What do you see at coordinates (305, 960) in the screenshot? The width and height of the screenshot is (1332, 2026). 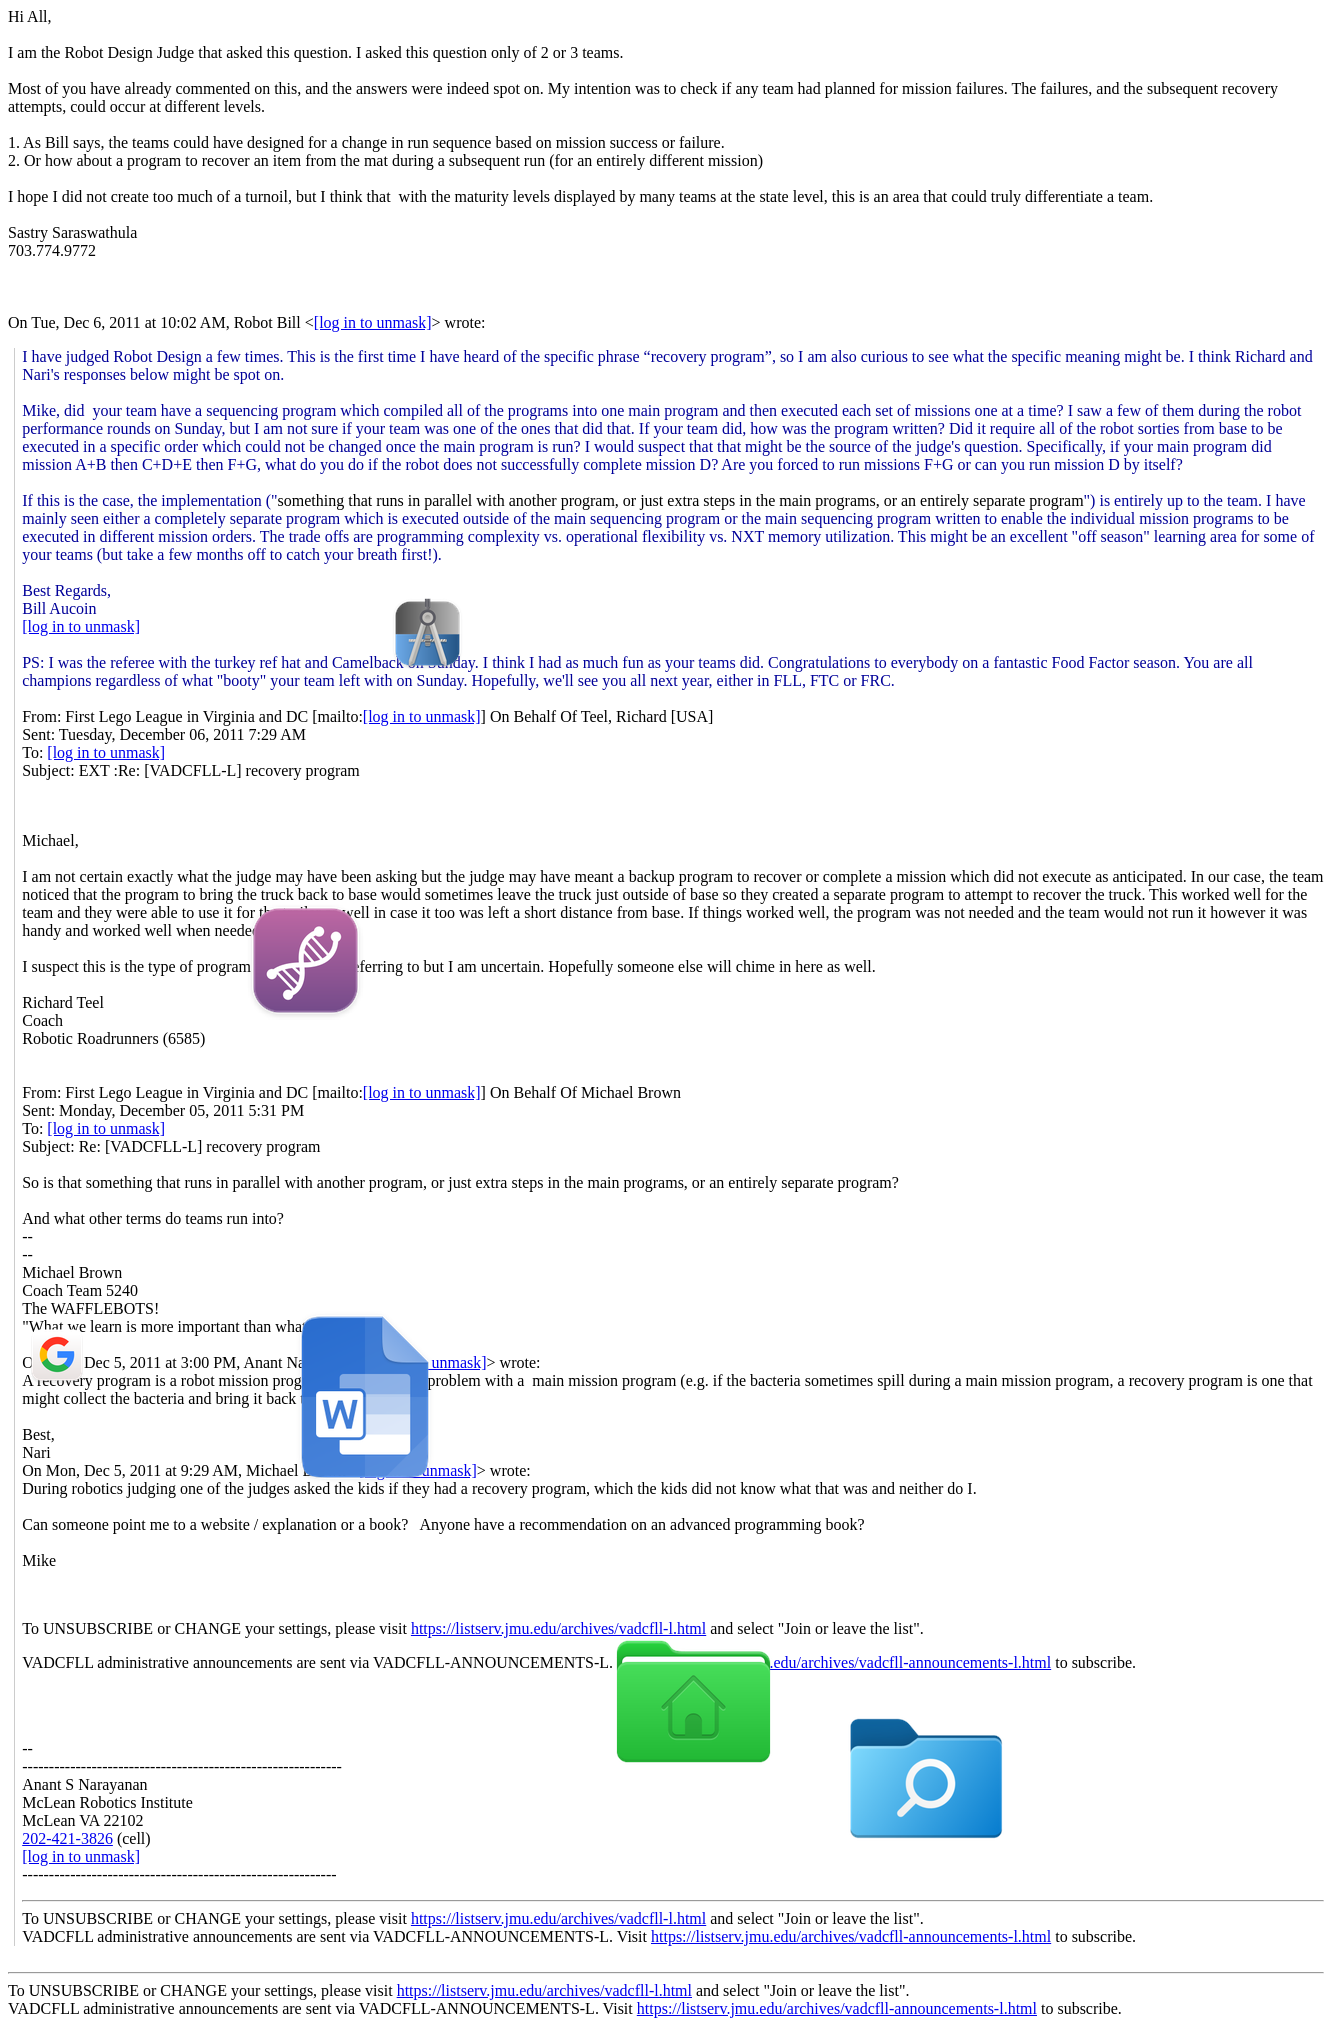 I see `open science and education applications` at bounding box center [305, 960].